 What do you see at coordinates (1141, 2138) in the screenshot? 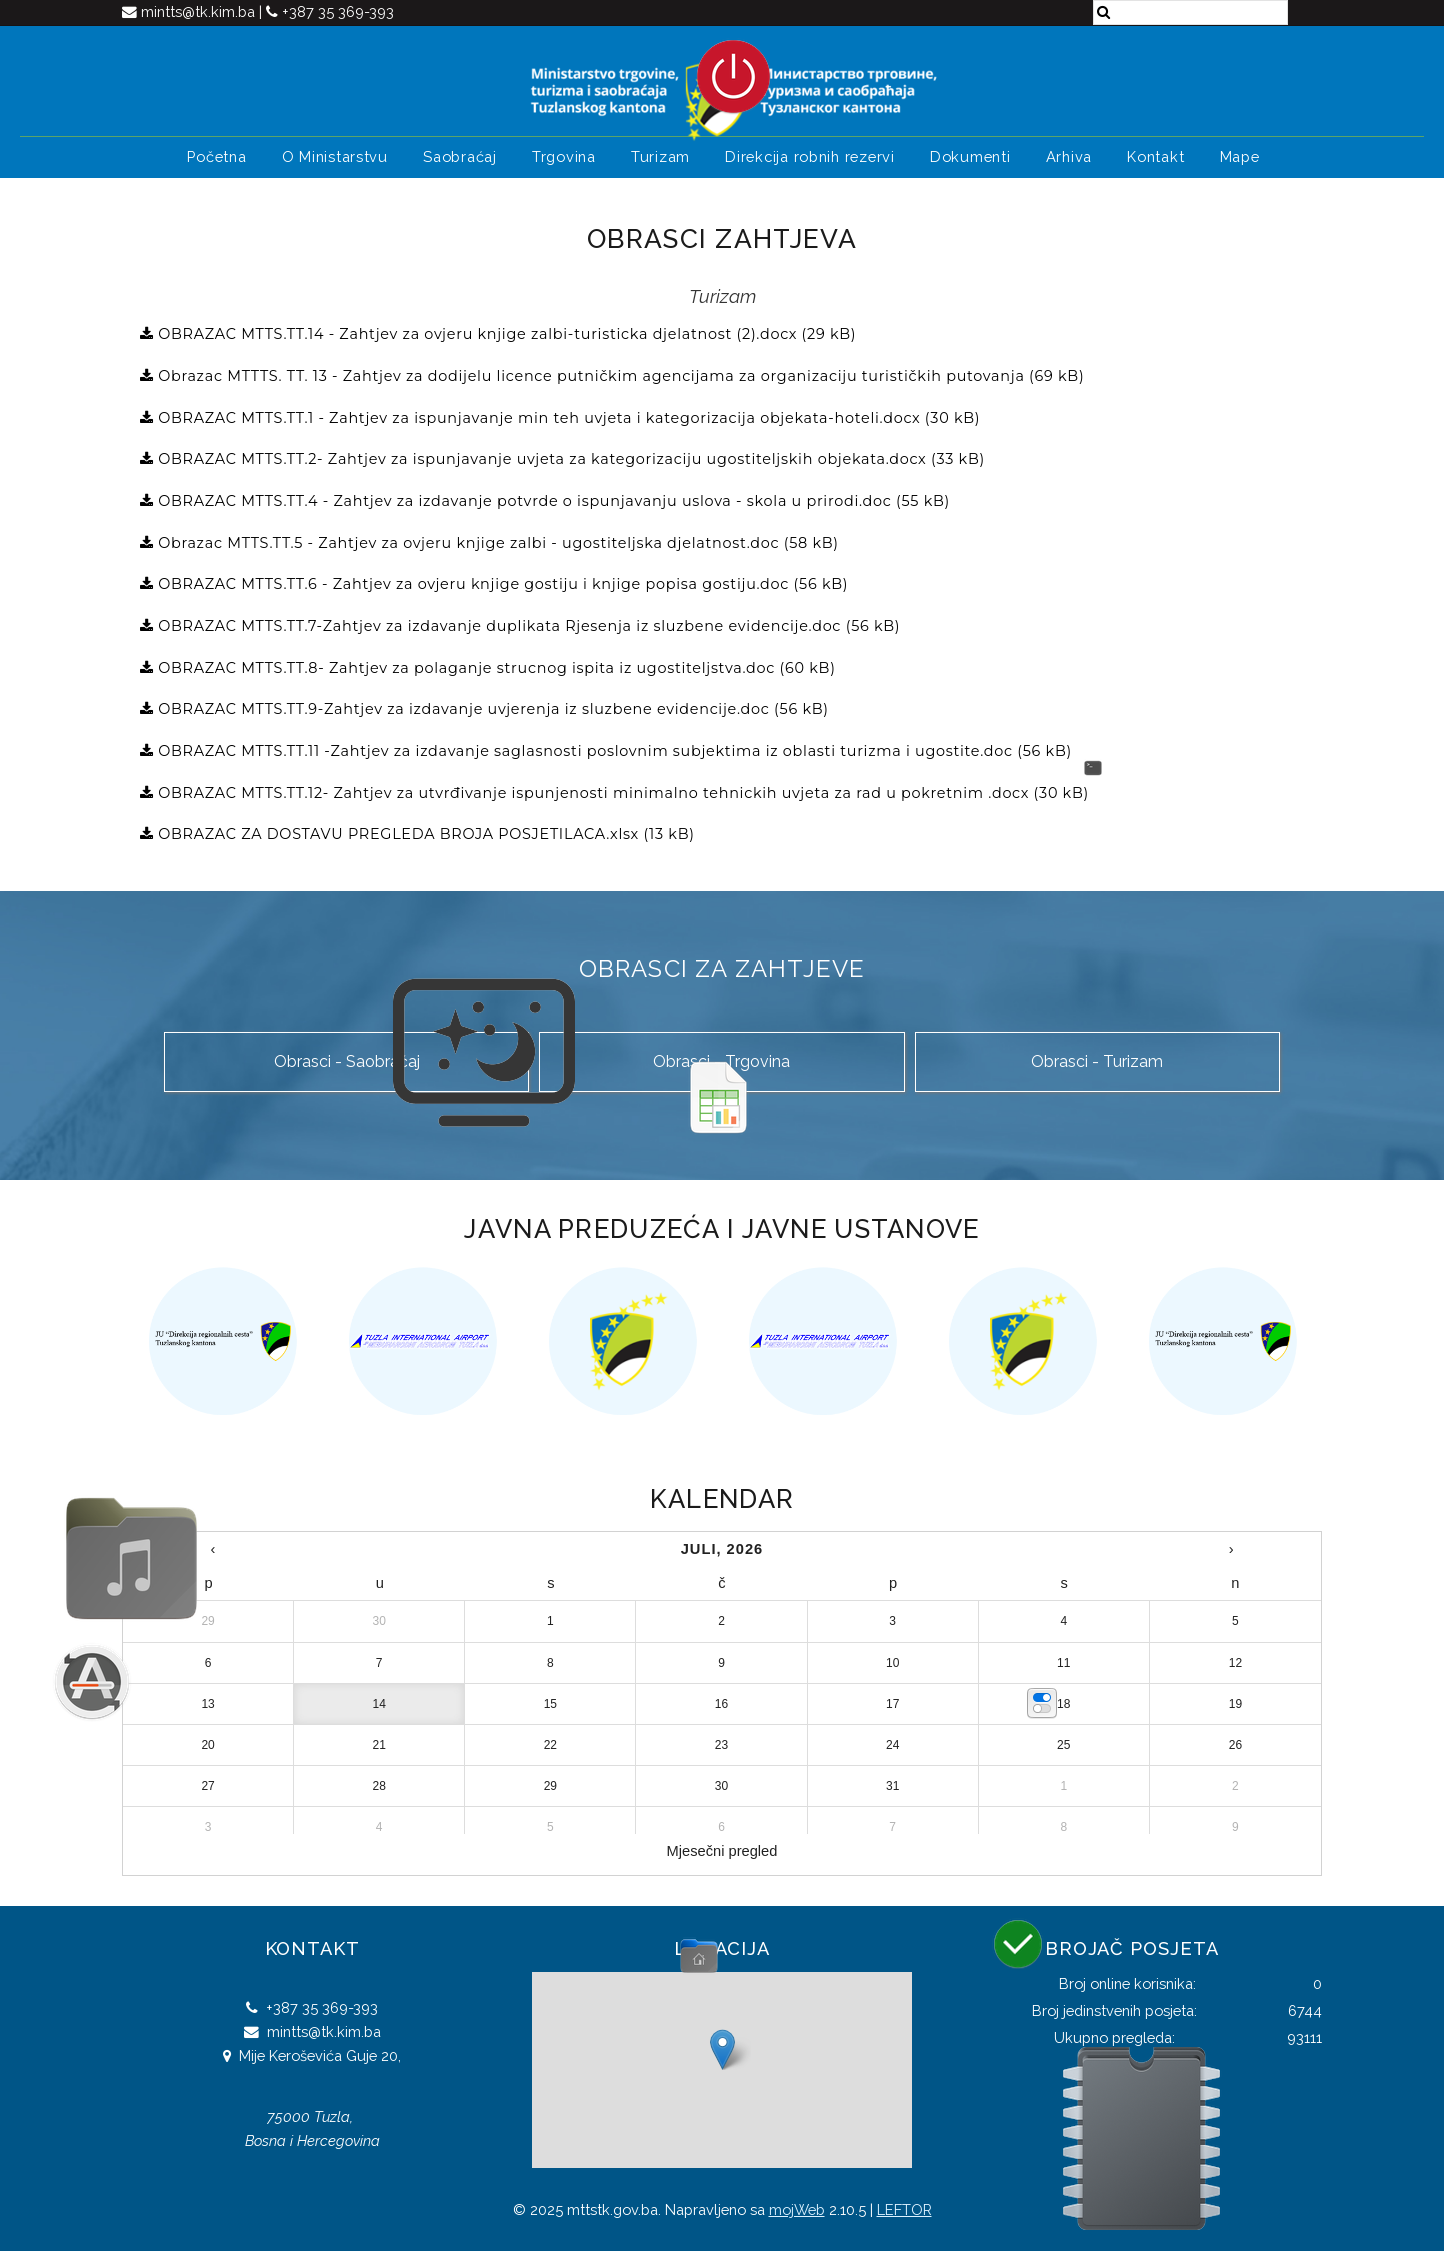
I see `view system hardware information` at bounding box center [1141, 2138].